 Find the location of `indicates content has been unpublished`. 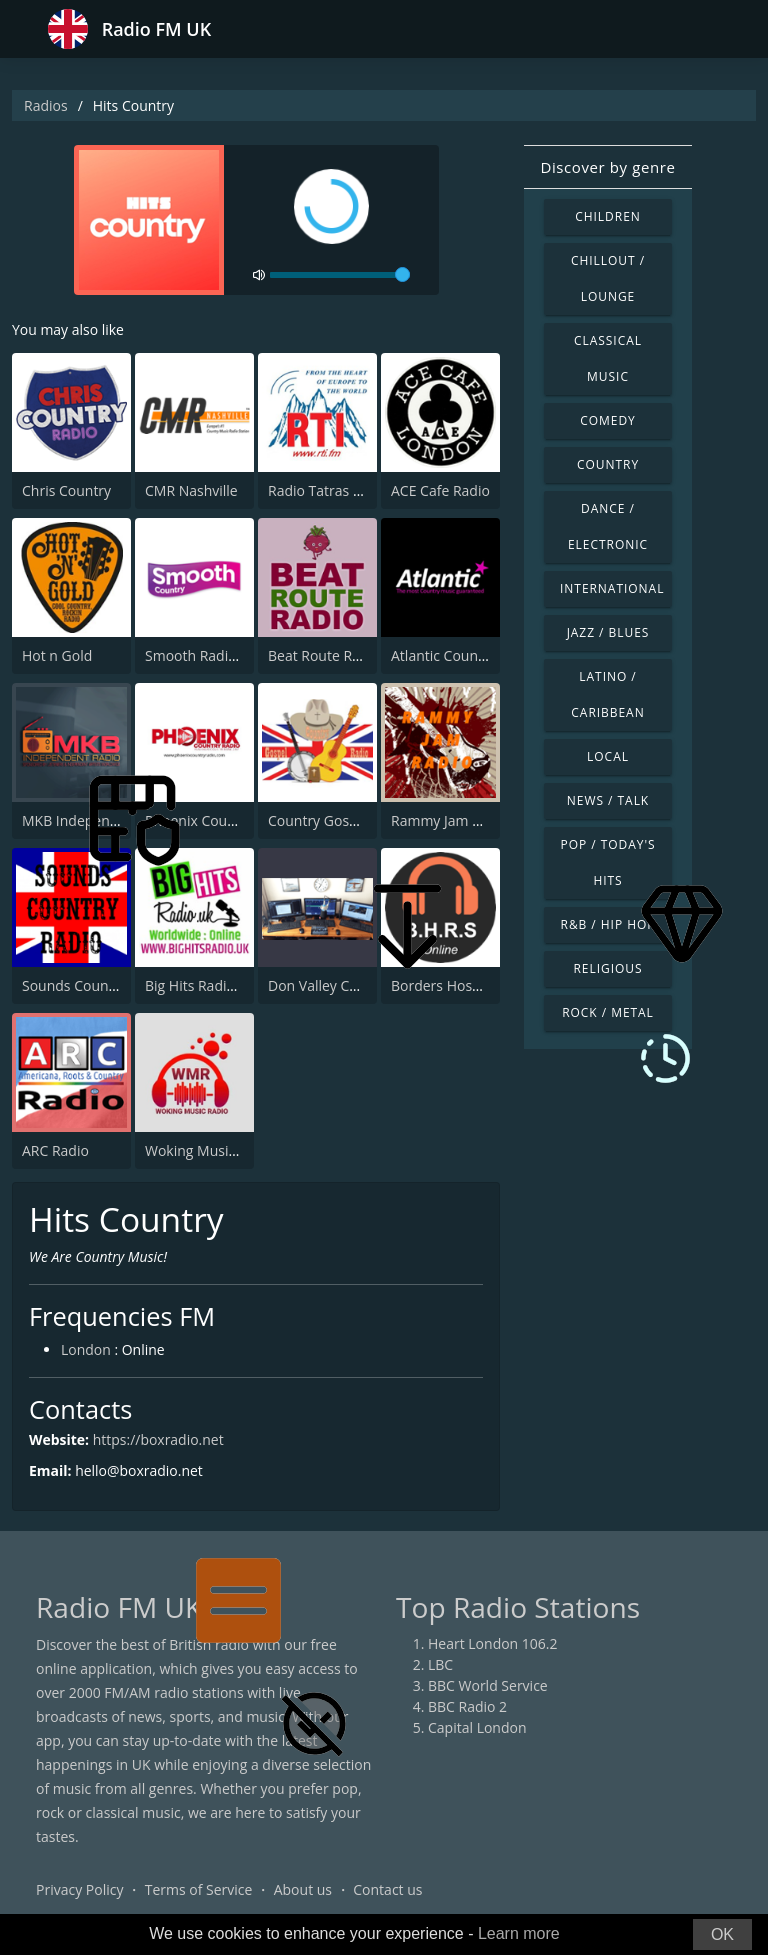

indicates content has been unpublished is located at coordinates (314, 1723).